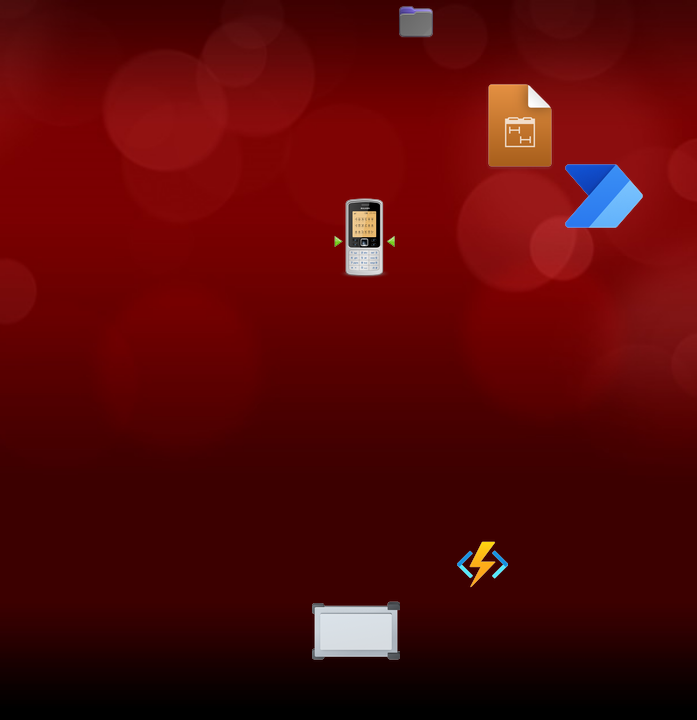 This screenshot has width=697, height=720. I want to click on open microsoft power automate, so click(604, 196).